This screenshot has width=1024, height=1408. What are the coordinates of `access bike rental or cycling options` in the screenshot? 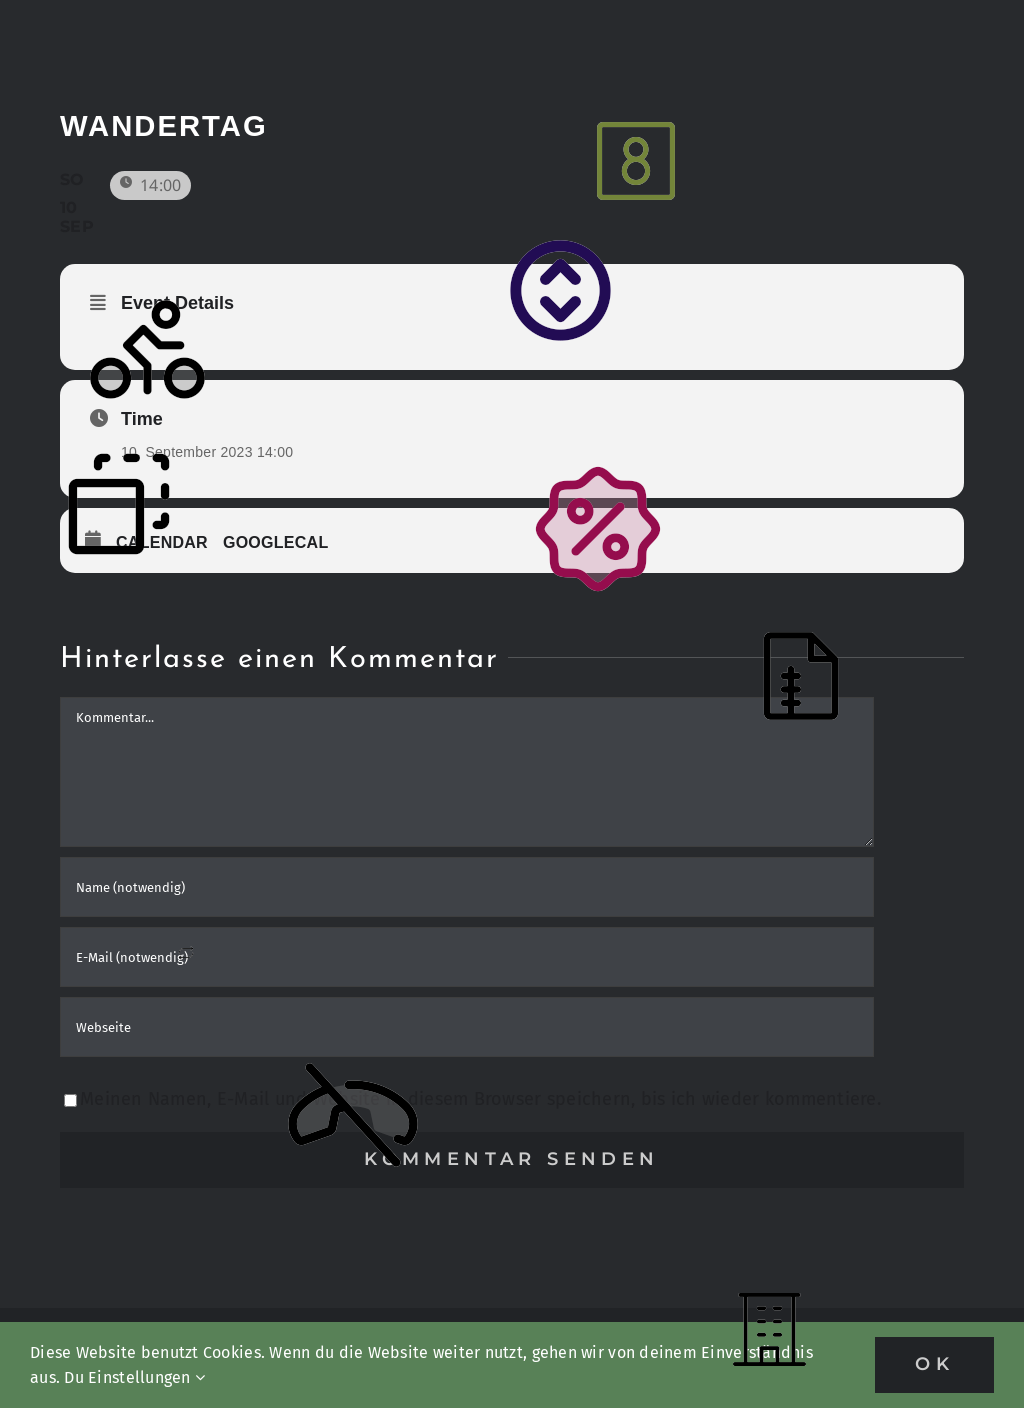 It's located at (147, 353).